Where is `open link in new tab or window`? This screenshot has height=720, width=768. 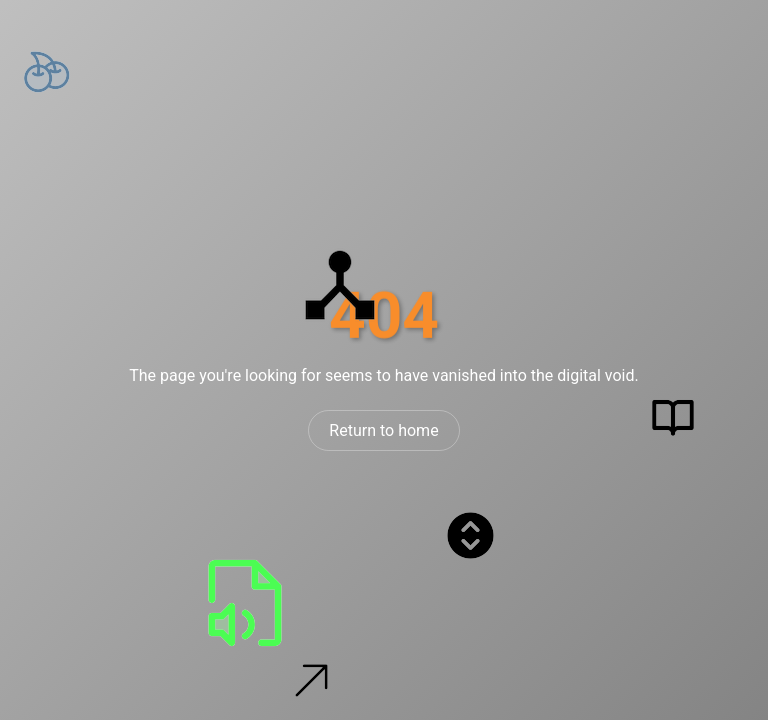
open link in new tab or window is located at coordinates (311, 680).